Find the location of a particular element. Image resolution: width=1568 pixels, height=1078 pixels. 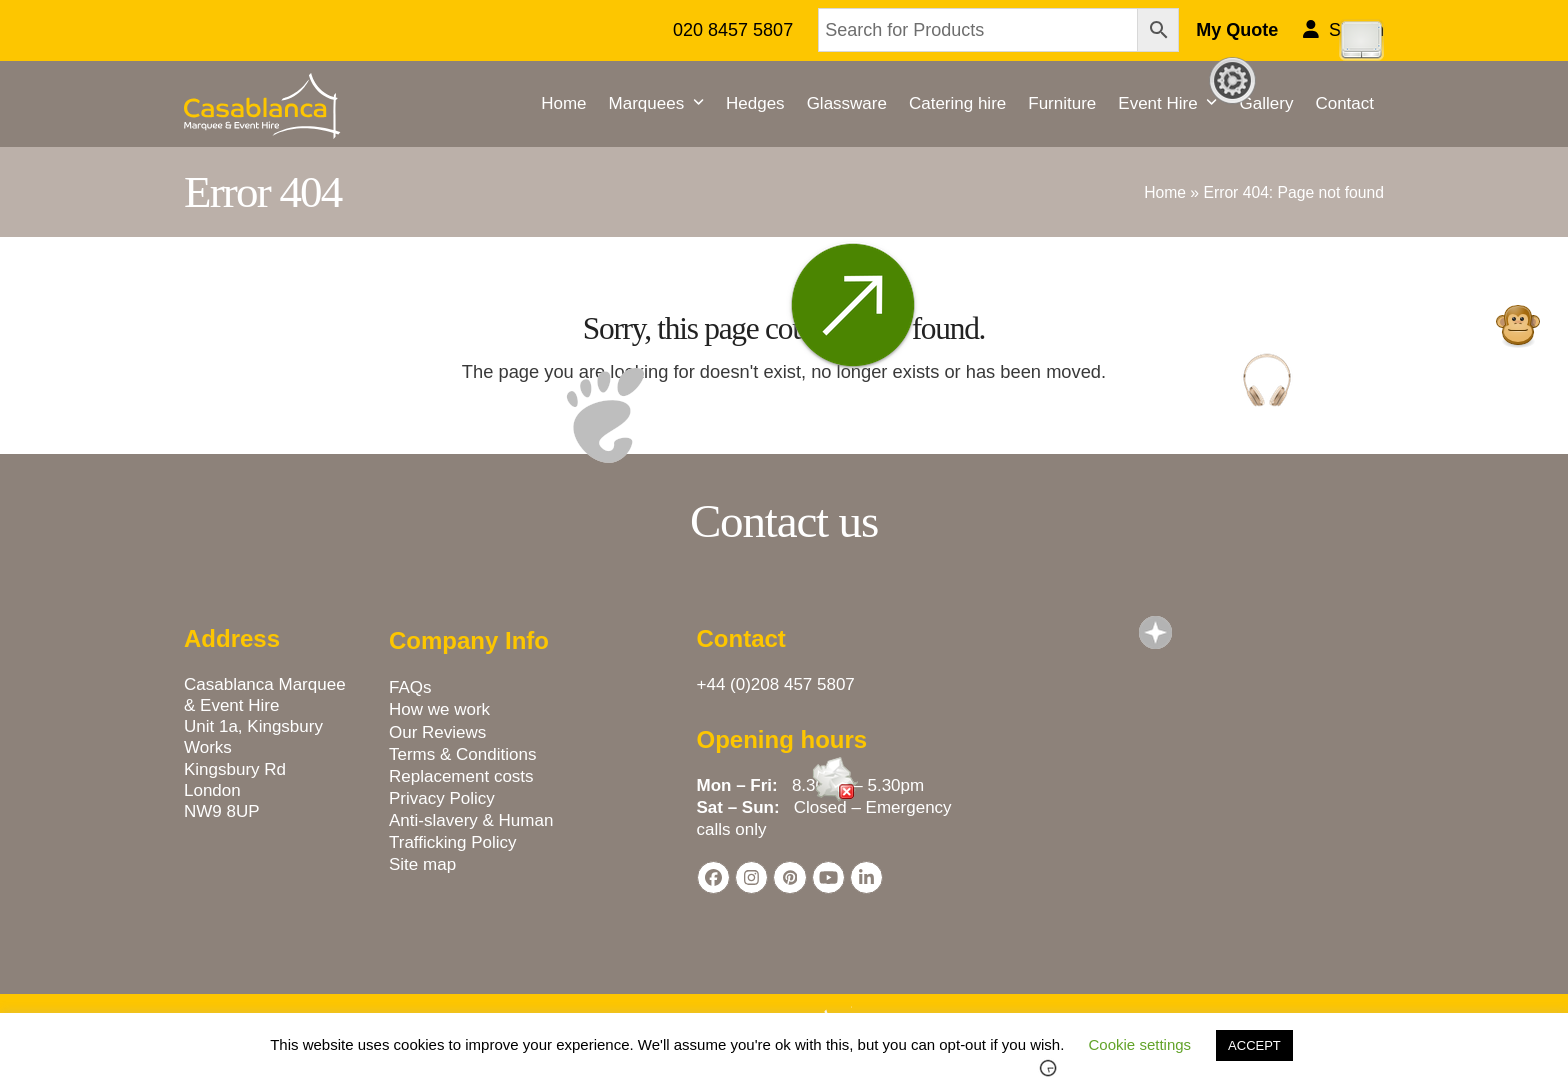

connect bluetooth headphones is located at coordinates (1267, 380).